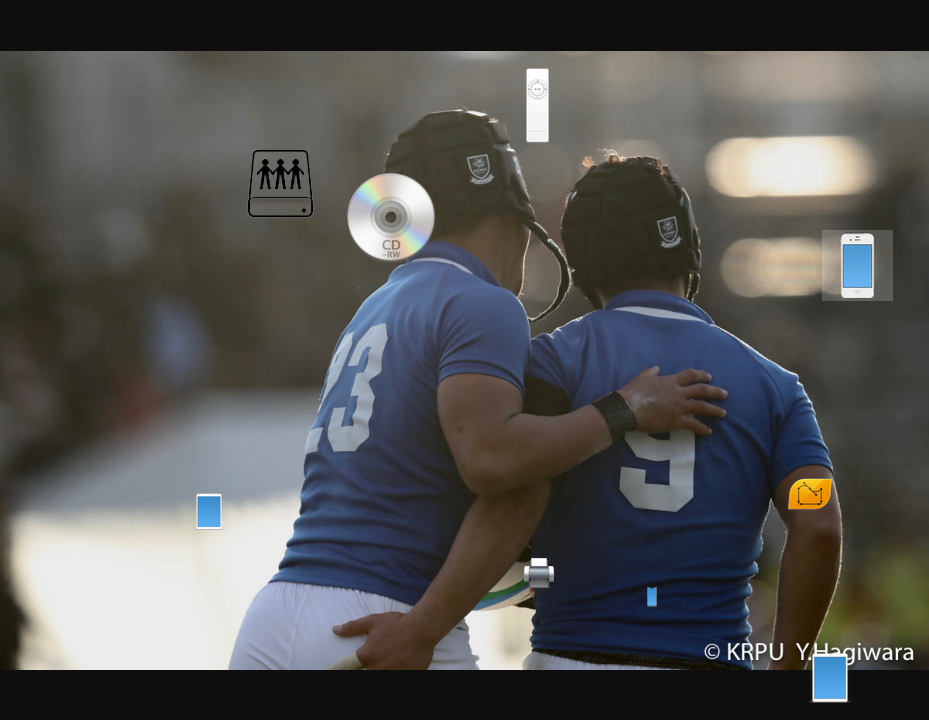 The height and width of the screenshot is (720, 929). I want to click on access CD-RW disc drive, so click(391, 219).